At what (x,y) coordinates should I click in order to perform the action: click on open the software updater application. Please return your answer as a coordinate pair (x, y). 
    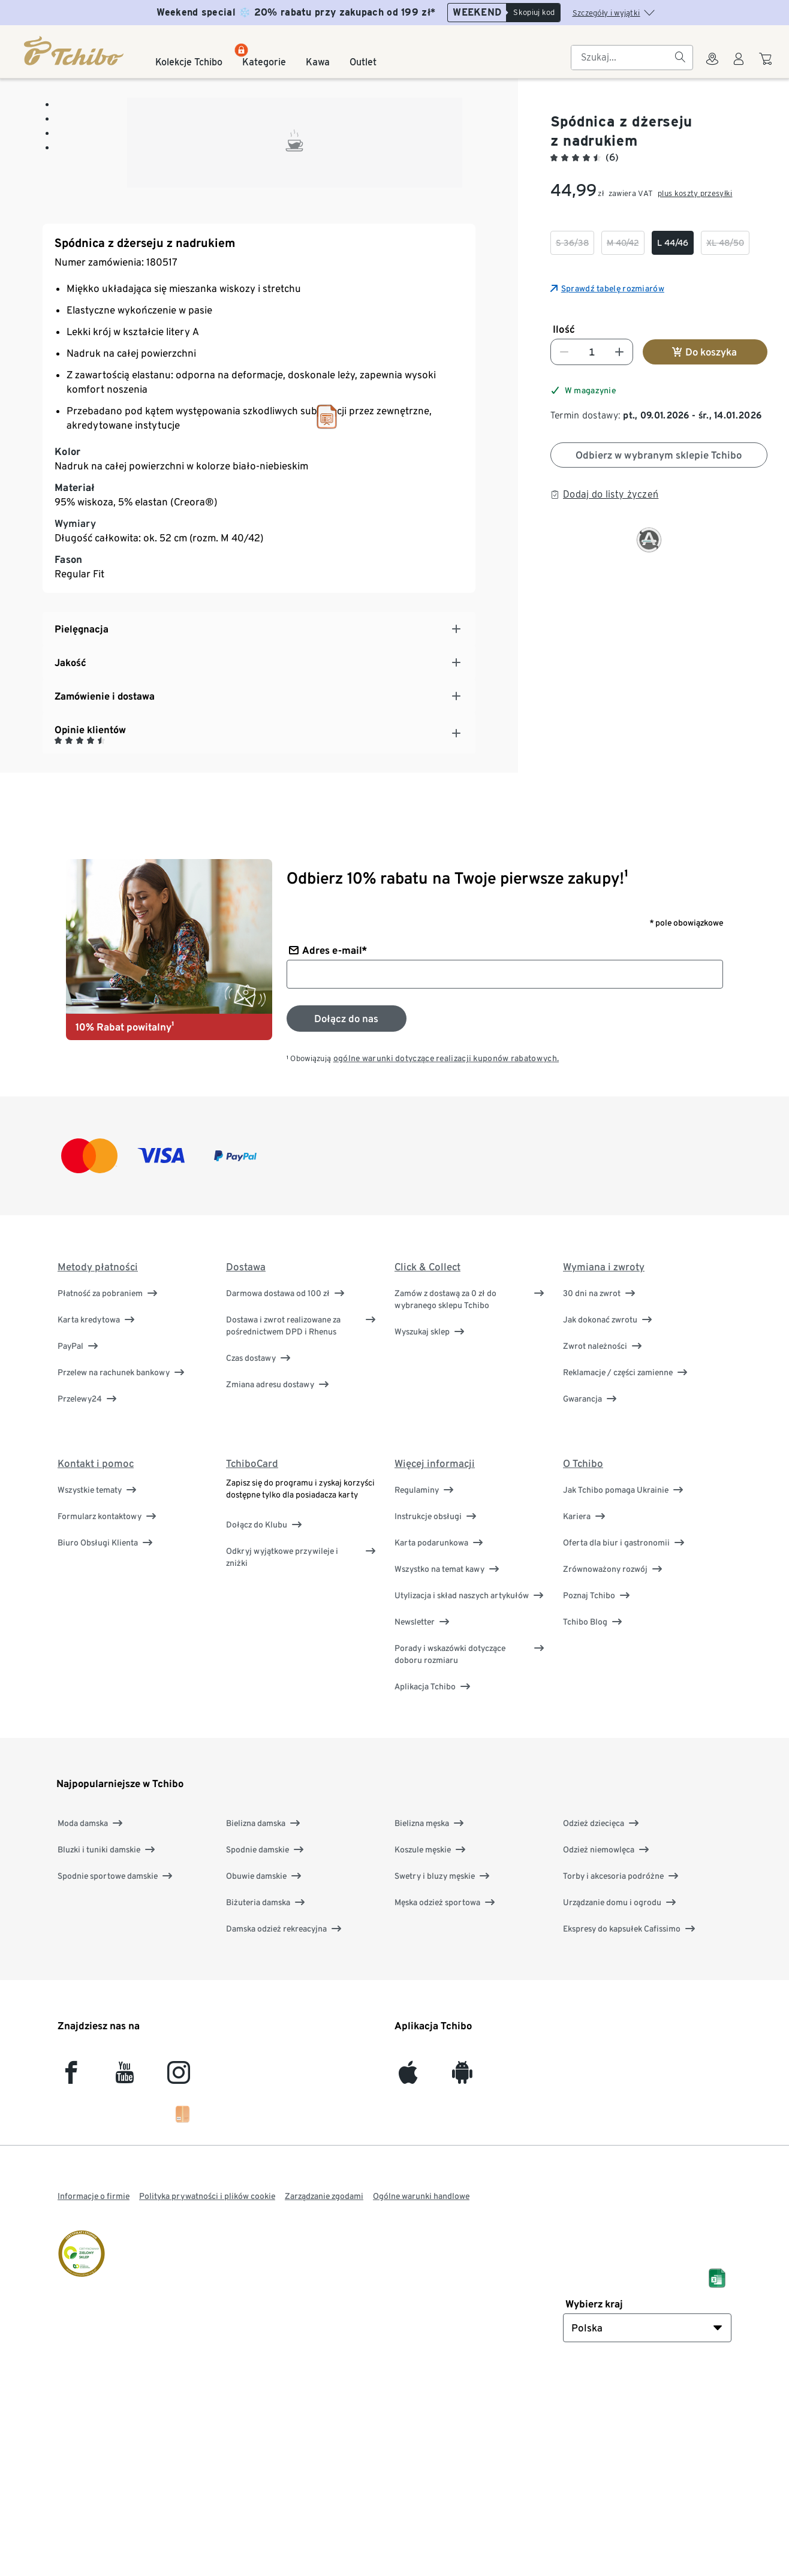
    Looking at the image, I should click on (649, 540).